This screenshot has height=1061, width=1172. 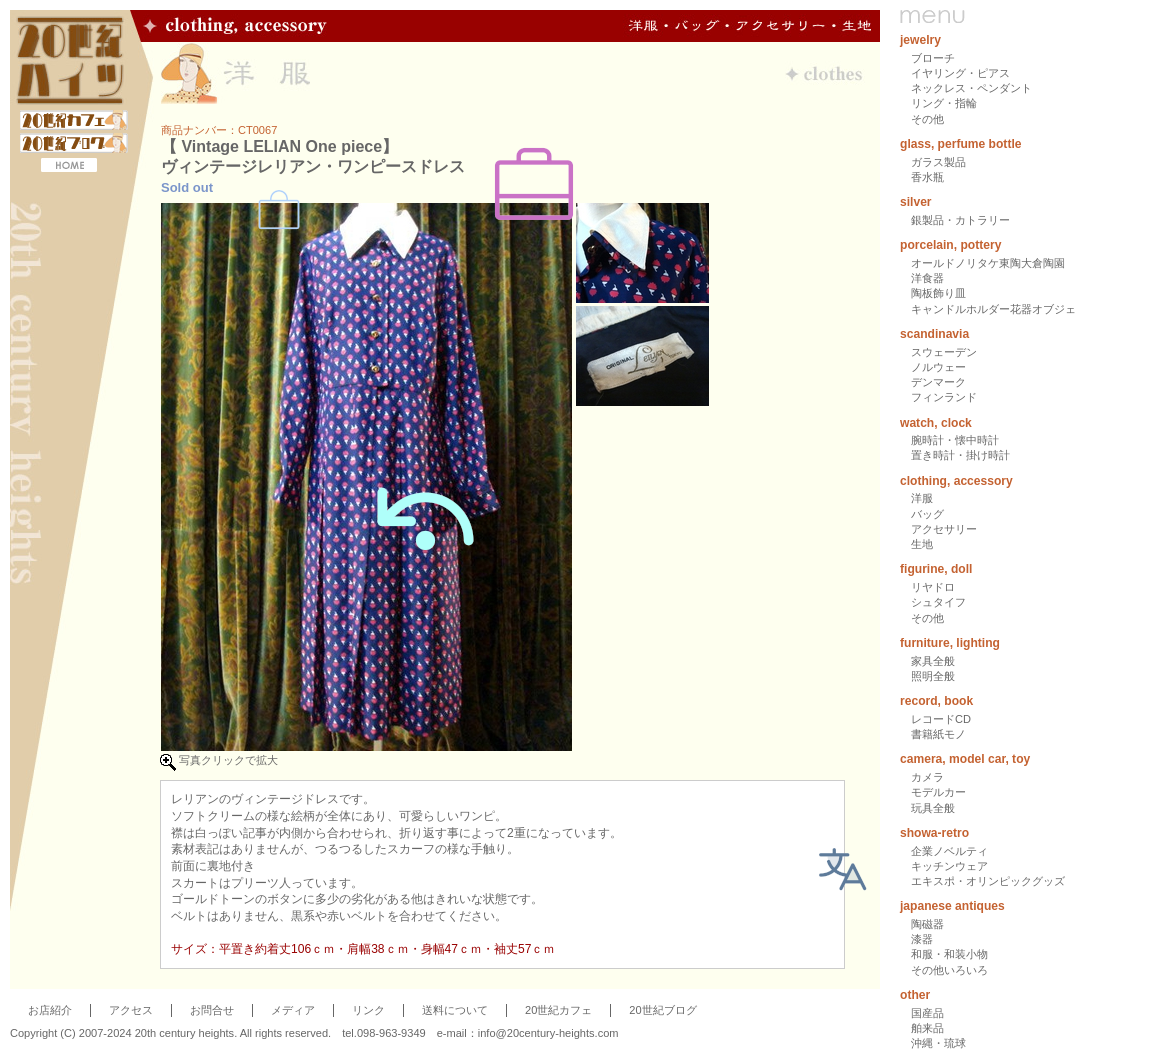 What do you see at coordinates (279, 212) in the screenshot?
I see `view your shopping bag` at bounding box center [279, 212].